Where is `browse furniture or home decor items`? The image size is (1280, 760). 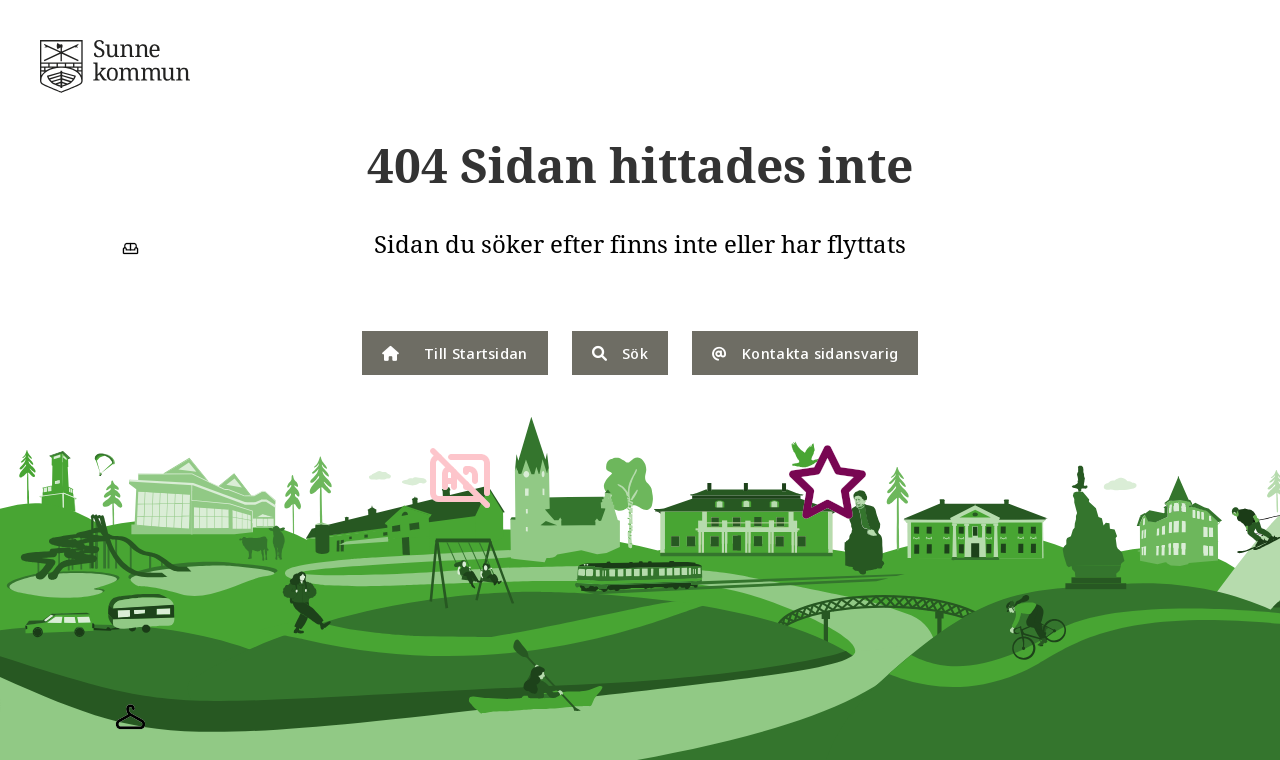
browse furniture or home decor items is located at coordinates (130, 248).